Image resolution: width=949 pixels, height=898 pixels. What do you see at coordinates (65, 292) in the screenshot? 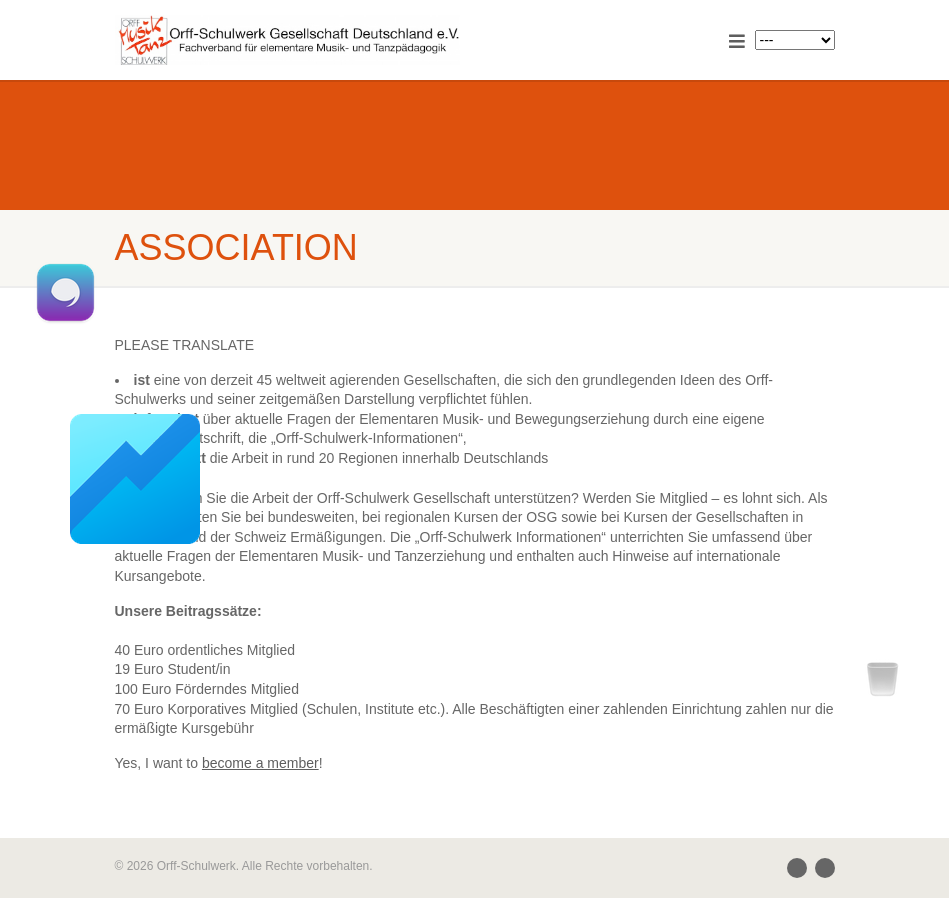
I see `open akonadi personal information management app` at bounding box center [65, 292].